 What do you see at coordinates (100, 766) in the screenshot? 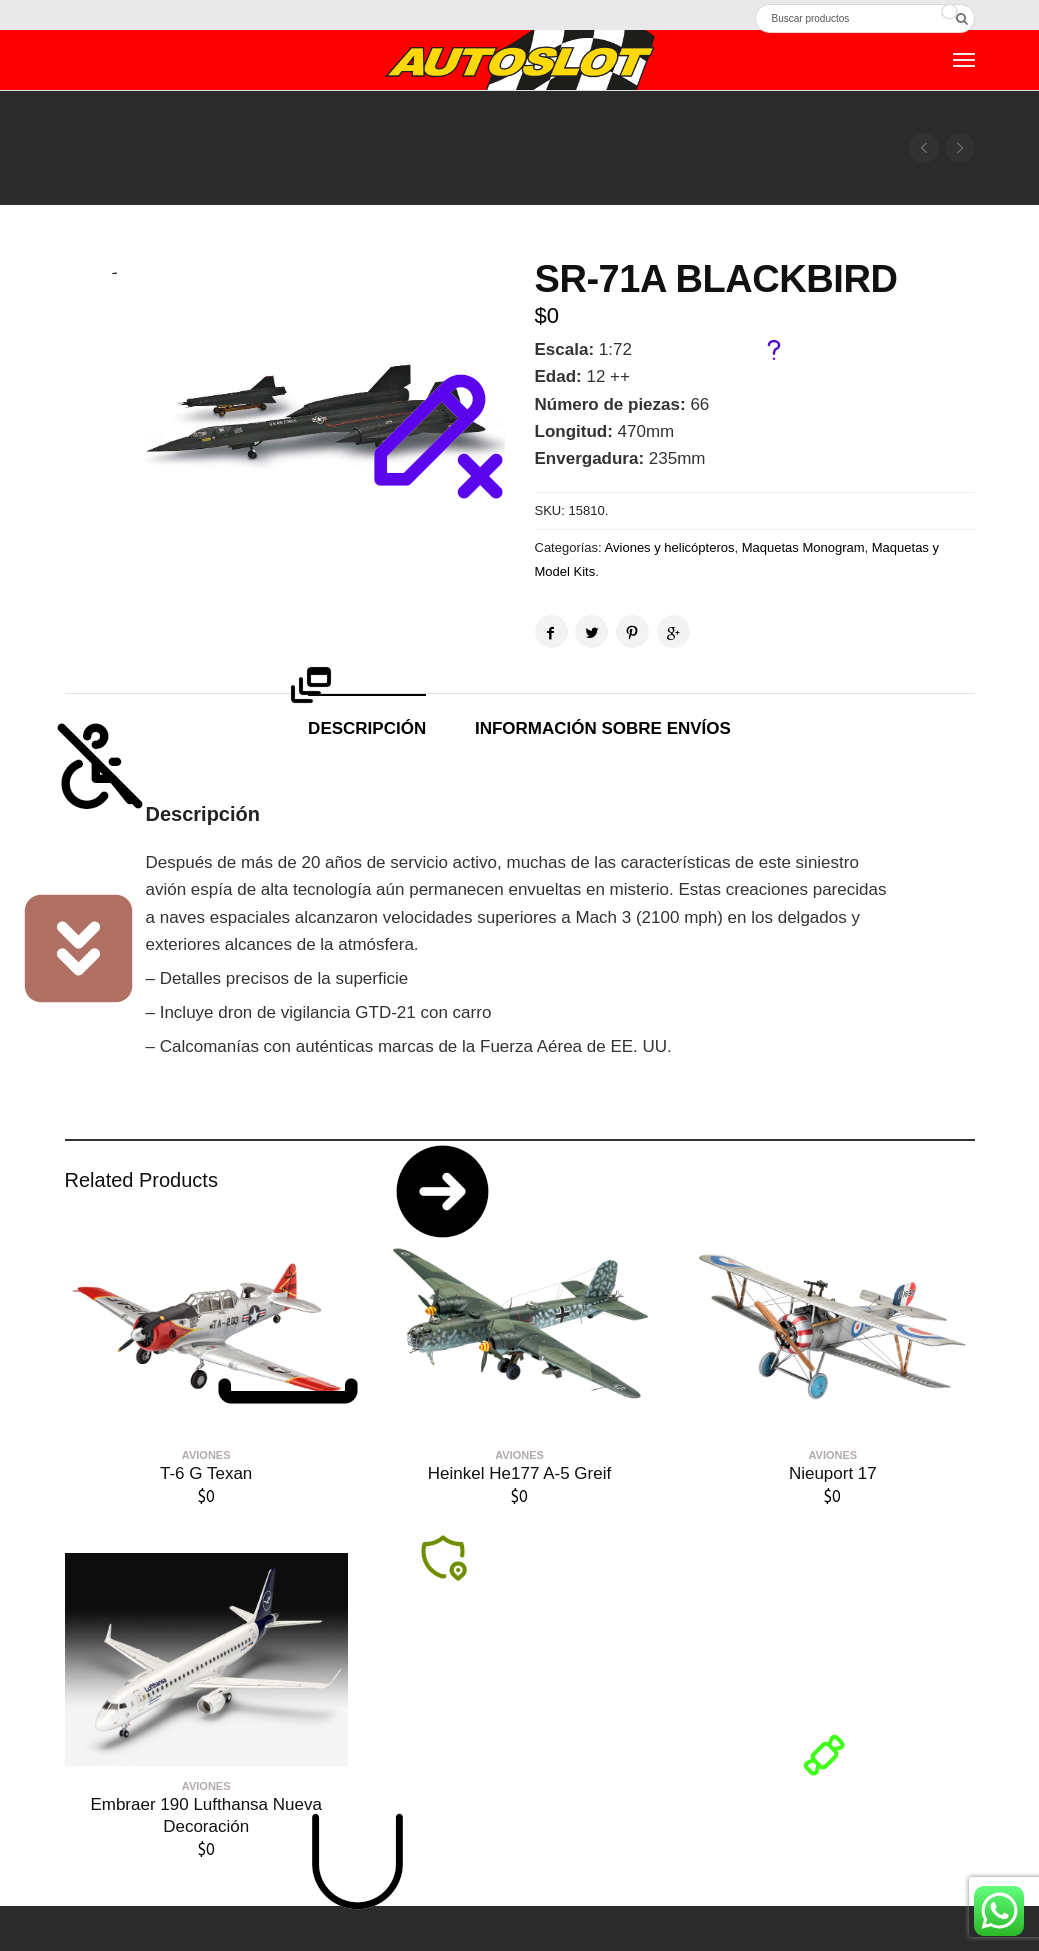
I see `accessibility features are turned off` at bounding box center [100, 766].